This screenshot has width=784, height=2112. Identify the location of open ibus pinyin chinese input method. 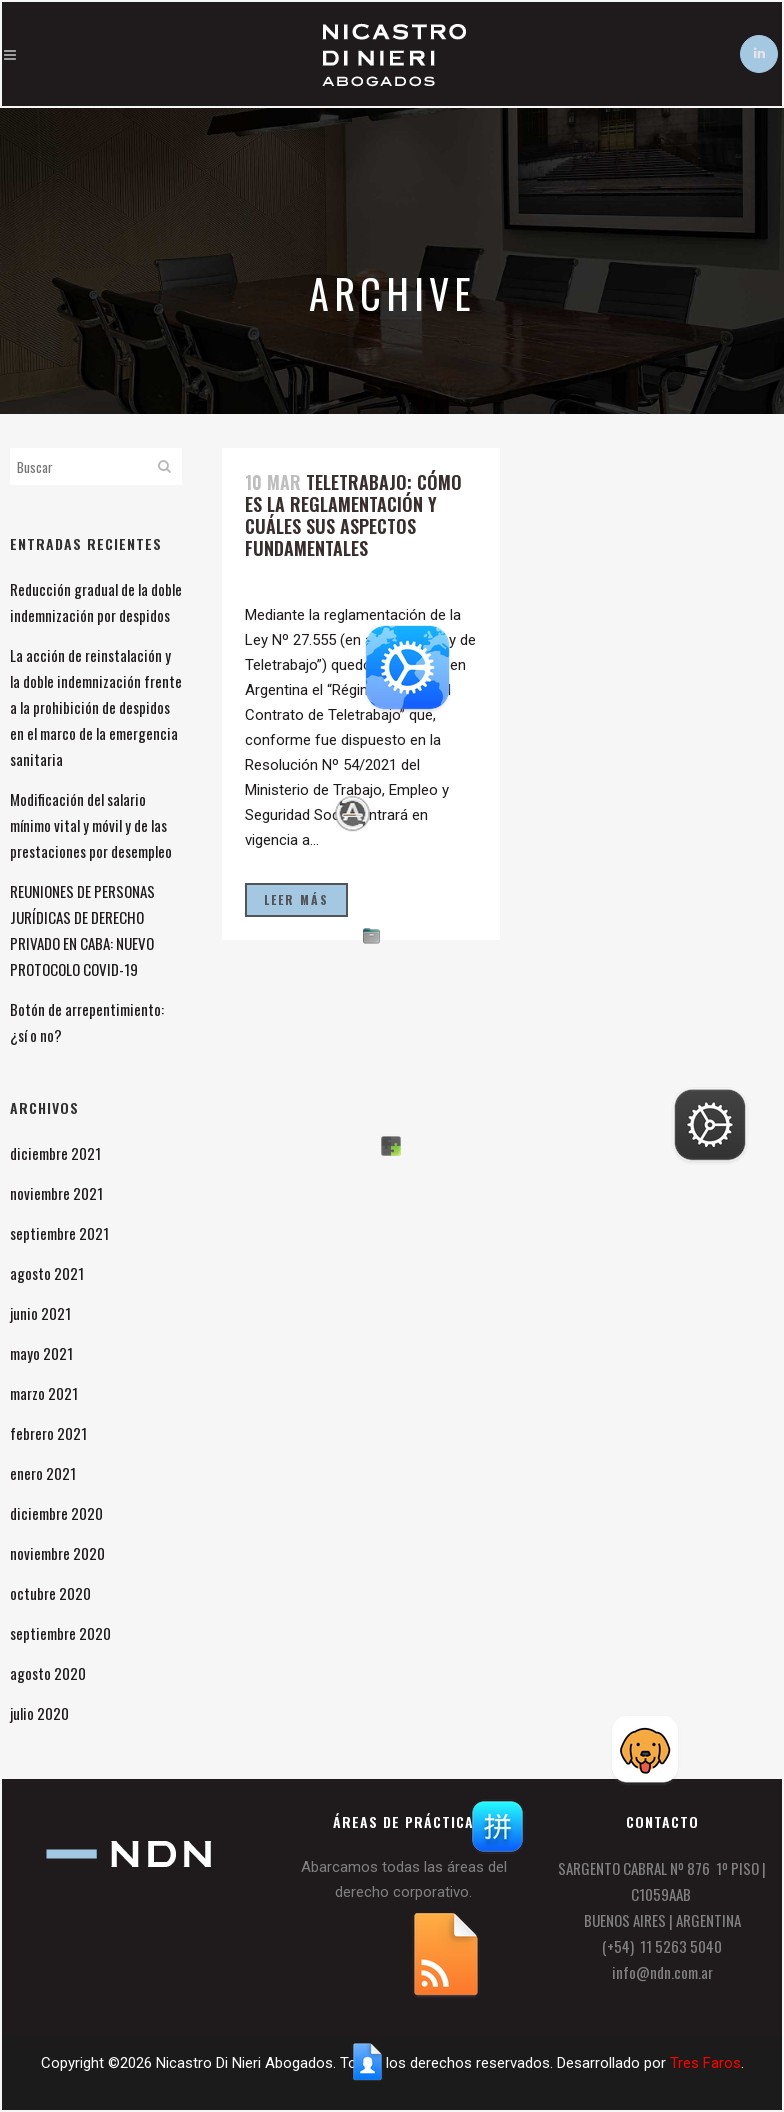
(497, 1826).